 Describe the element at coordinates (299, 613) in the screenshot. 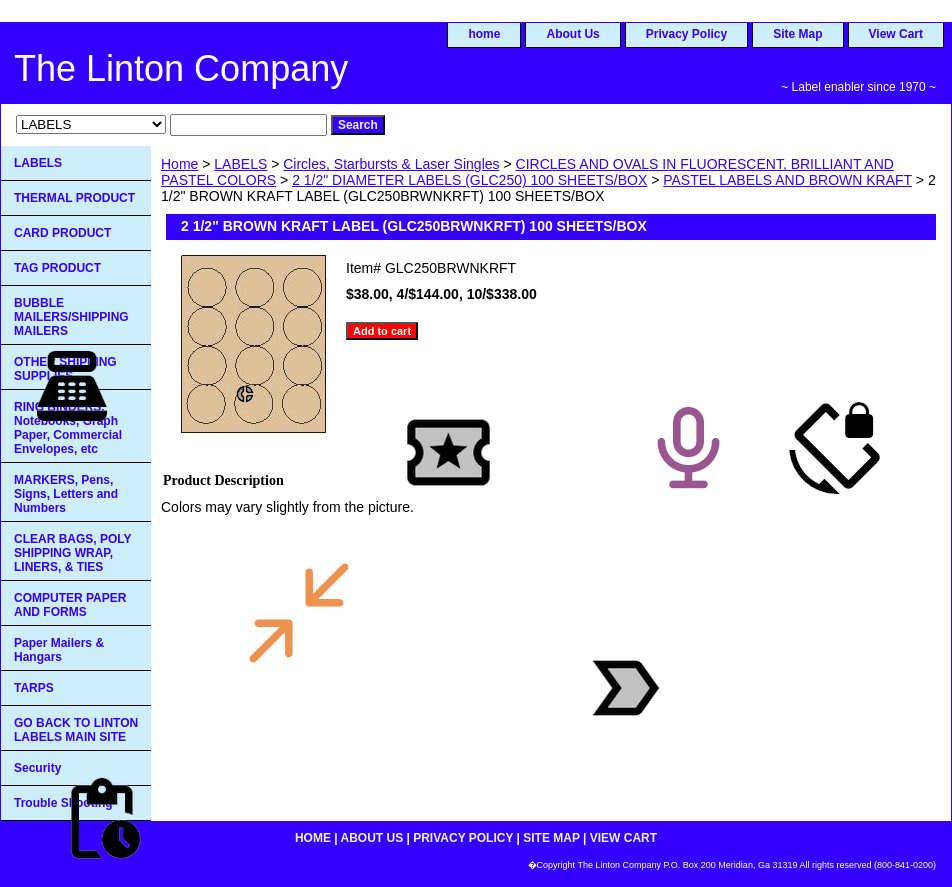

I see `minimize or collapse the current window` at that location.